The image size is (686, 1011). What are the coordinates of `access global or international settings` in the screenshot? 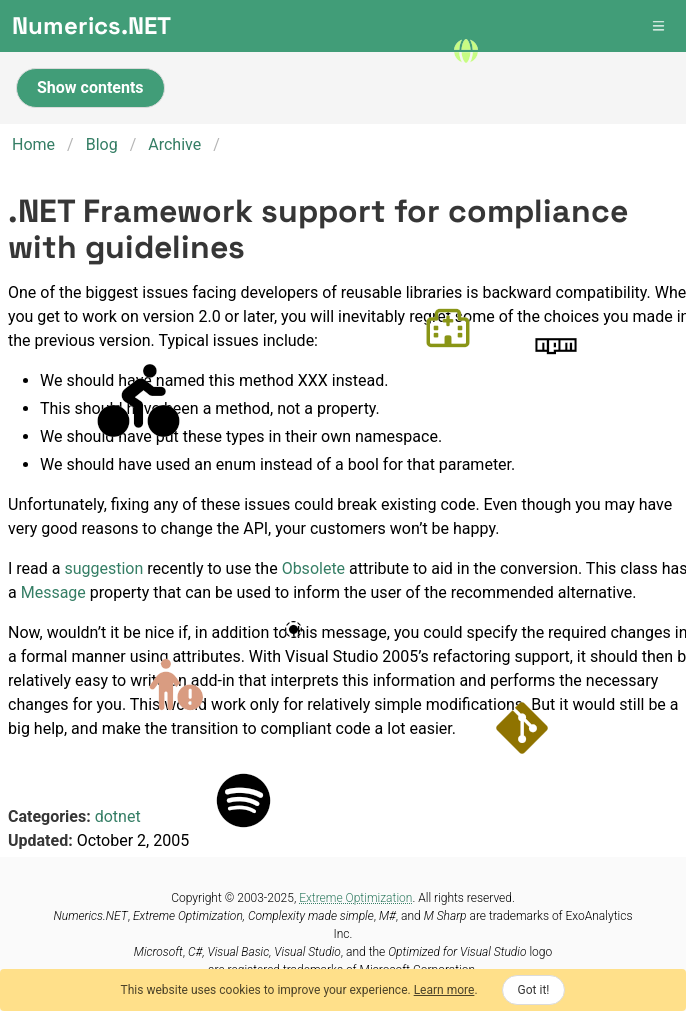 It's located at (466, 51).